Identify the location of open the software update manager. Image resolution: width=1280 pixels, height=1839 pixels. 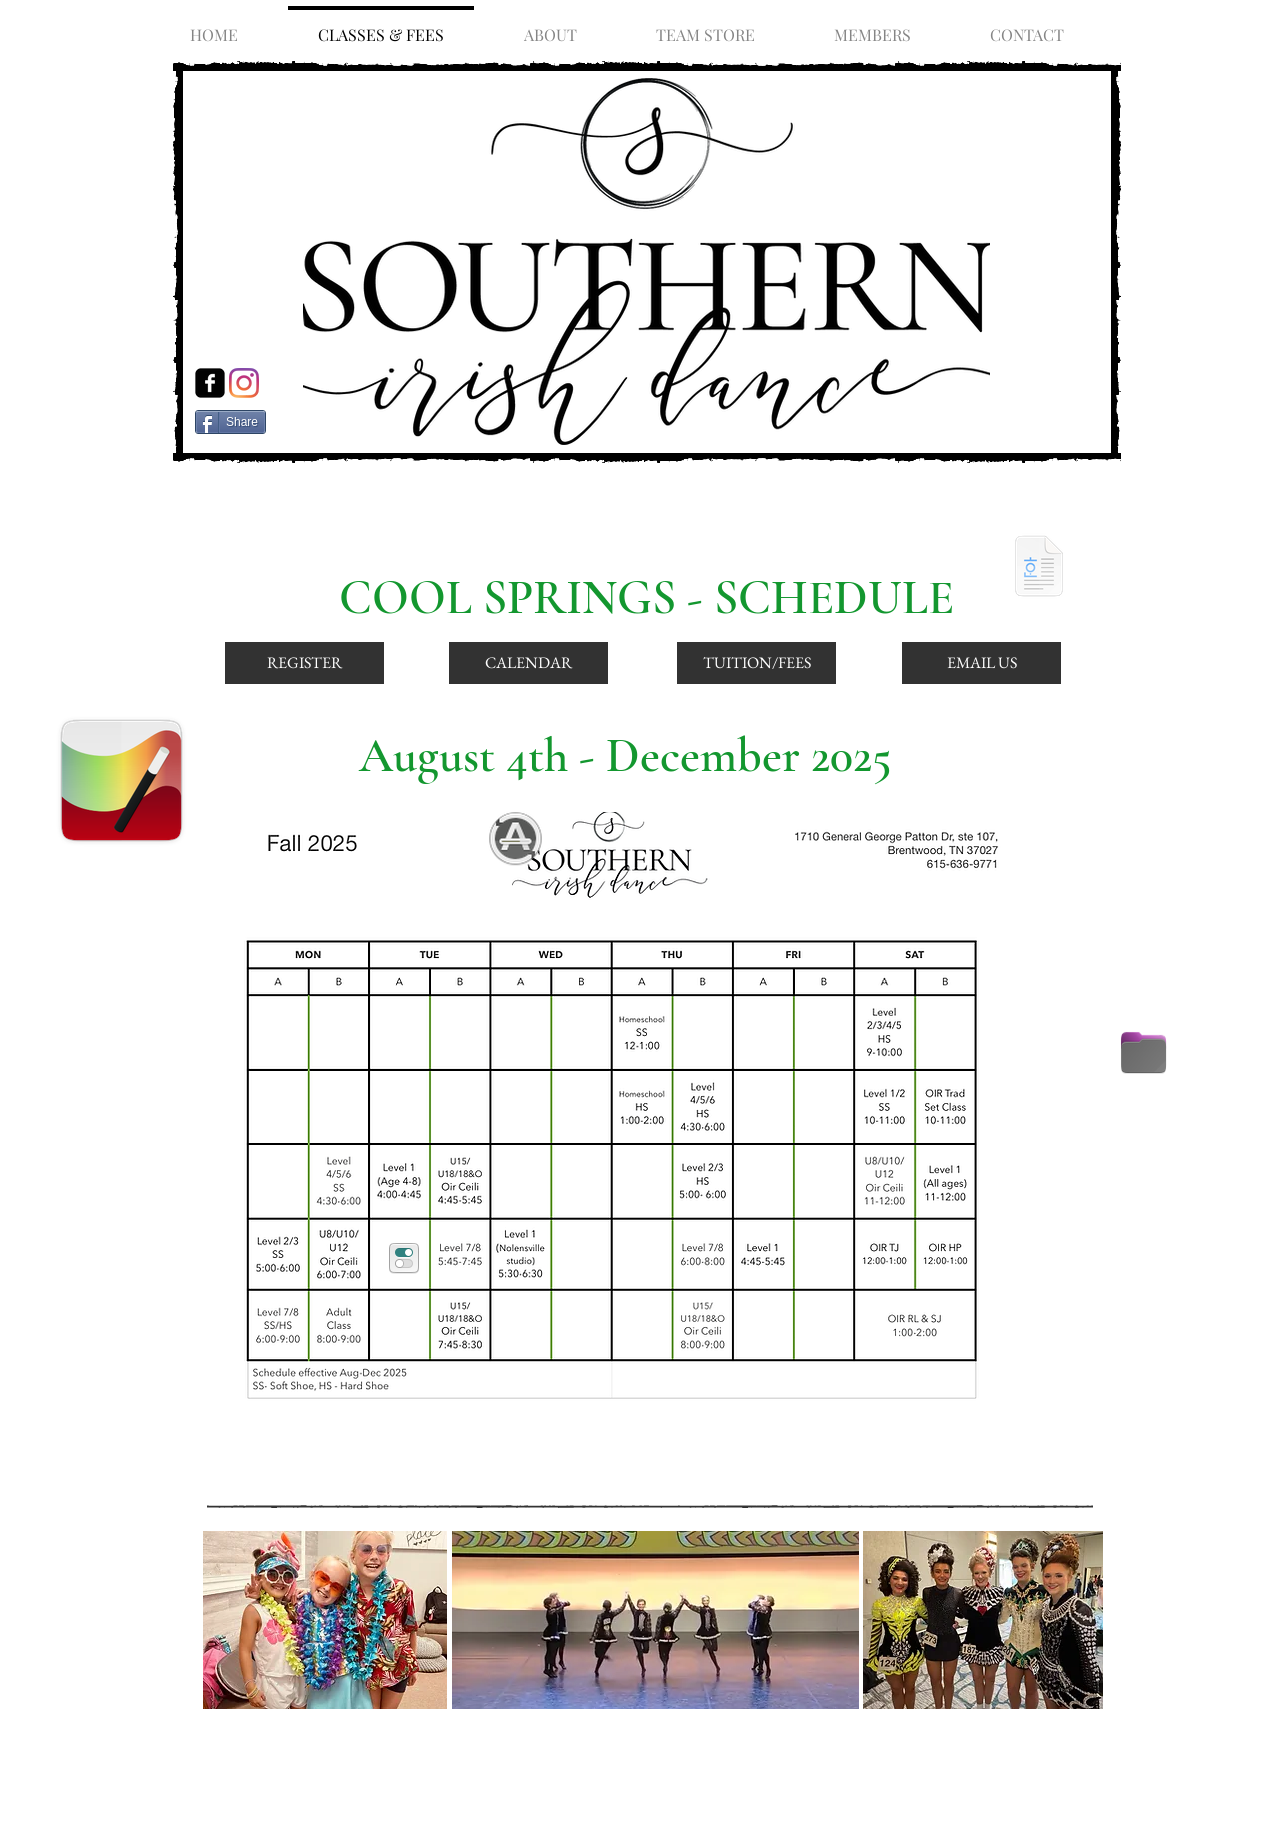
(515, 838).